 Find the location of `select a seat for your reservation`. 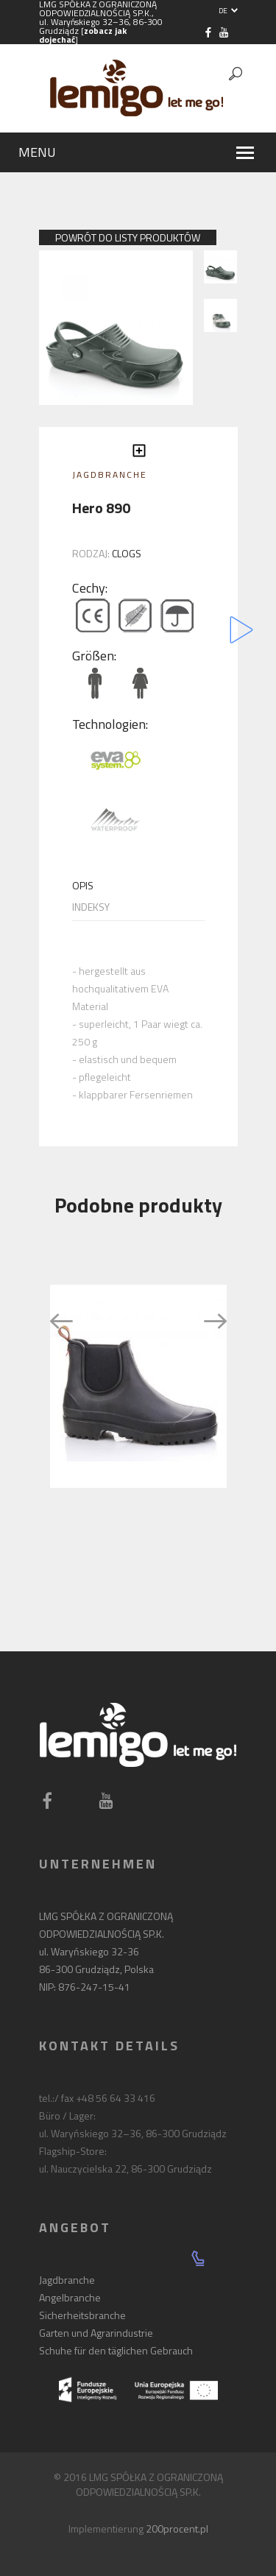

select a seat for your reservation is located at coordinates (197, 2258).